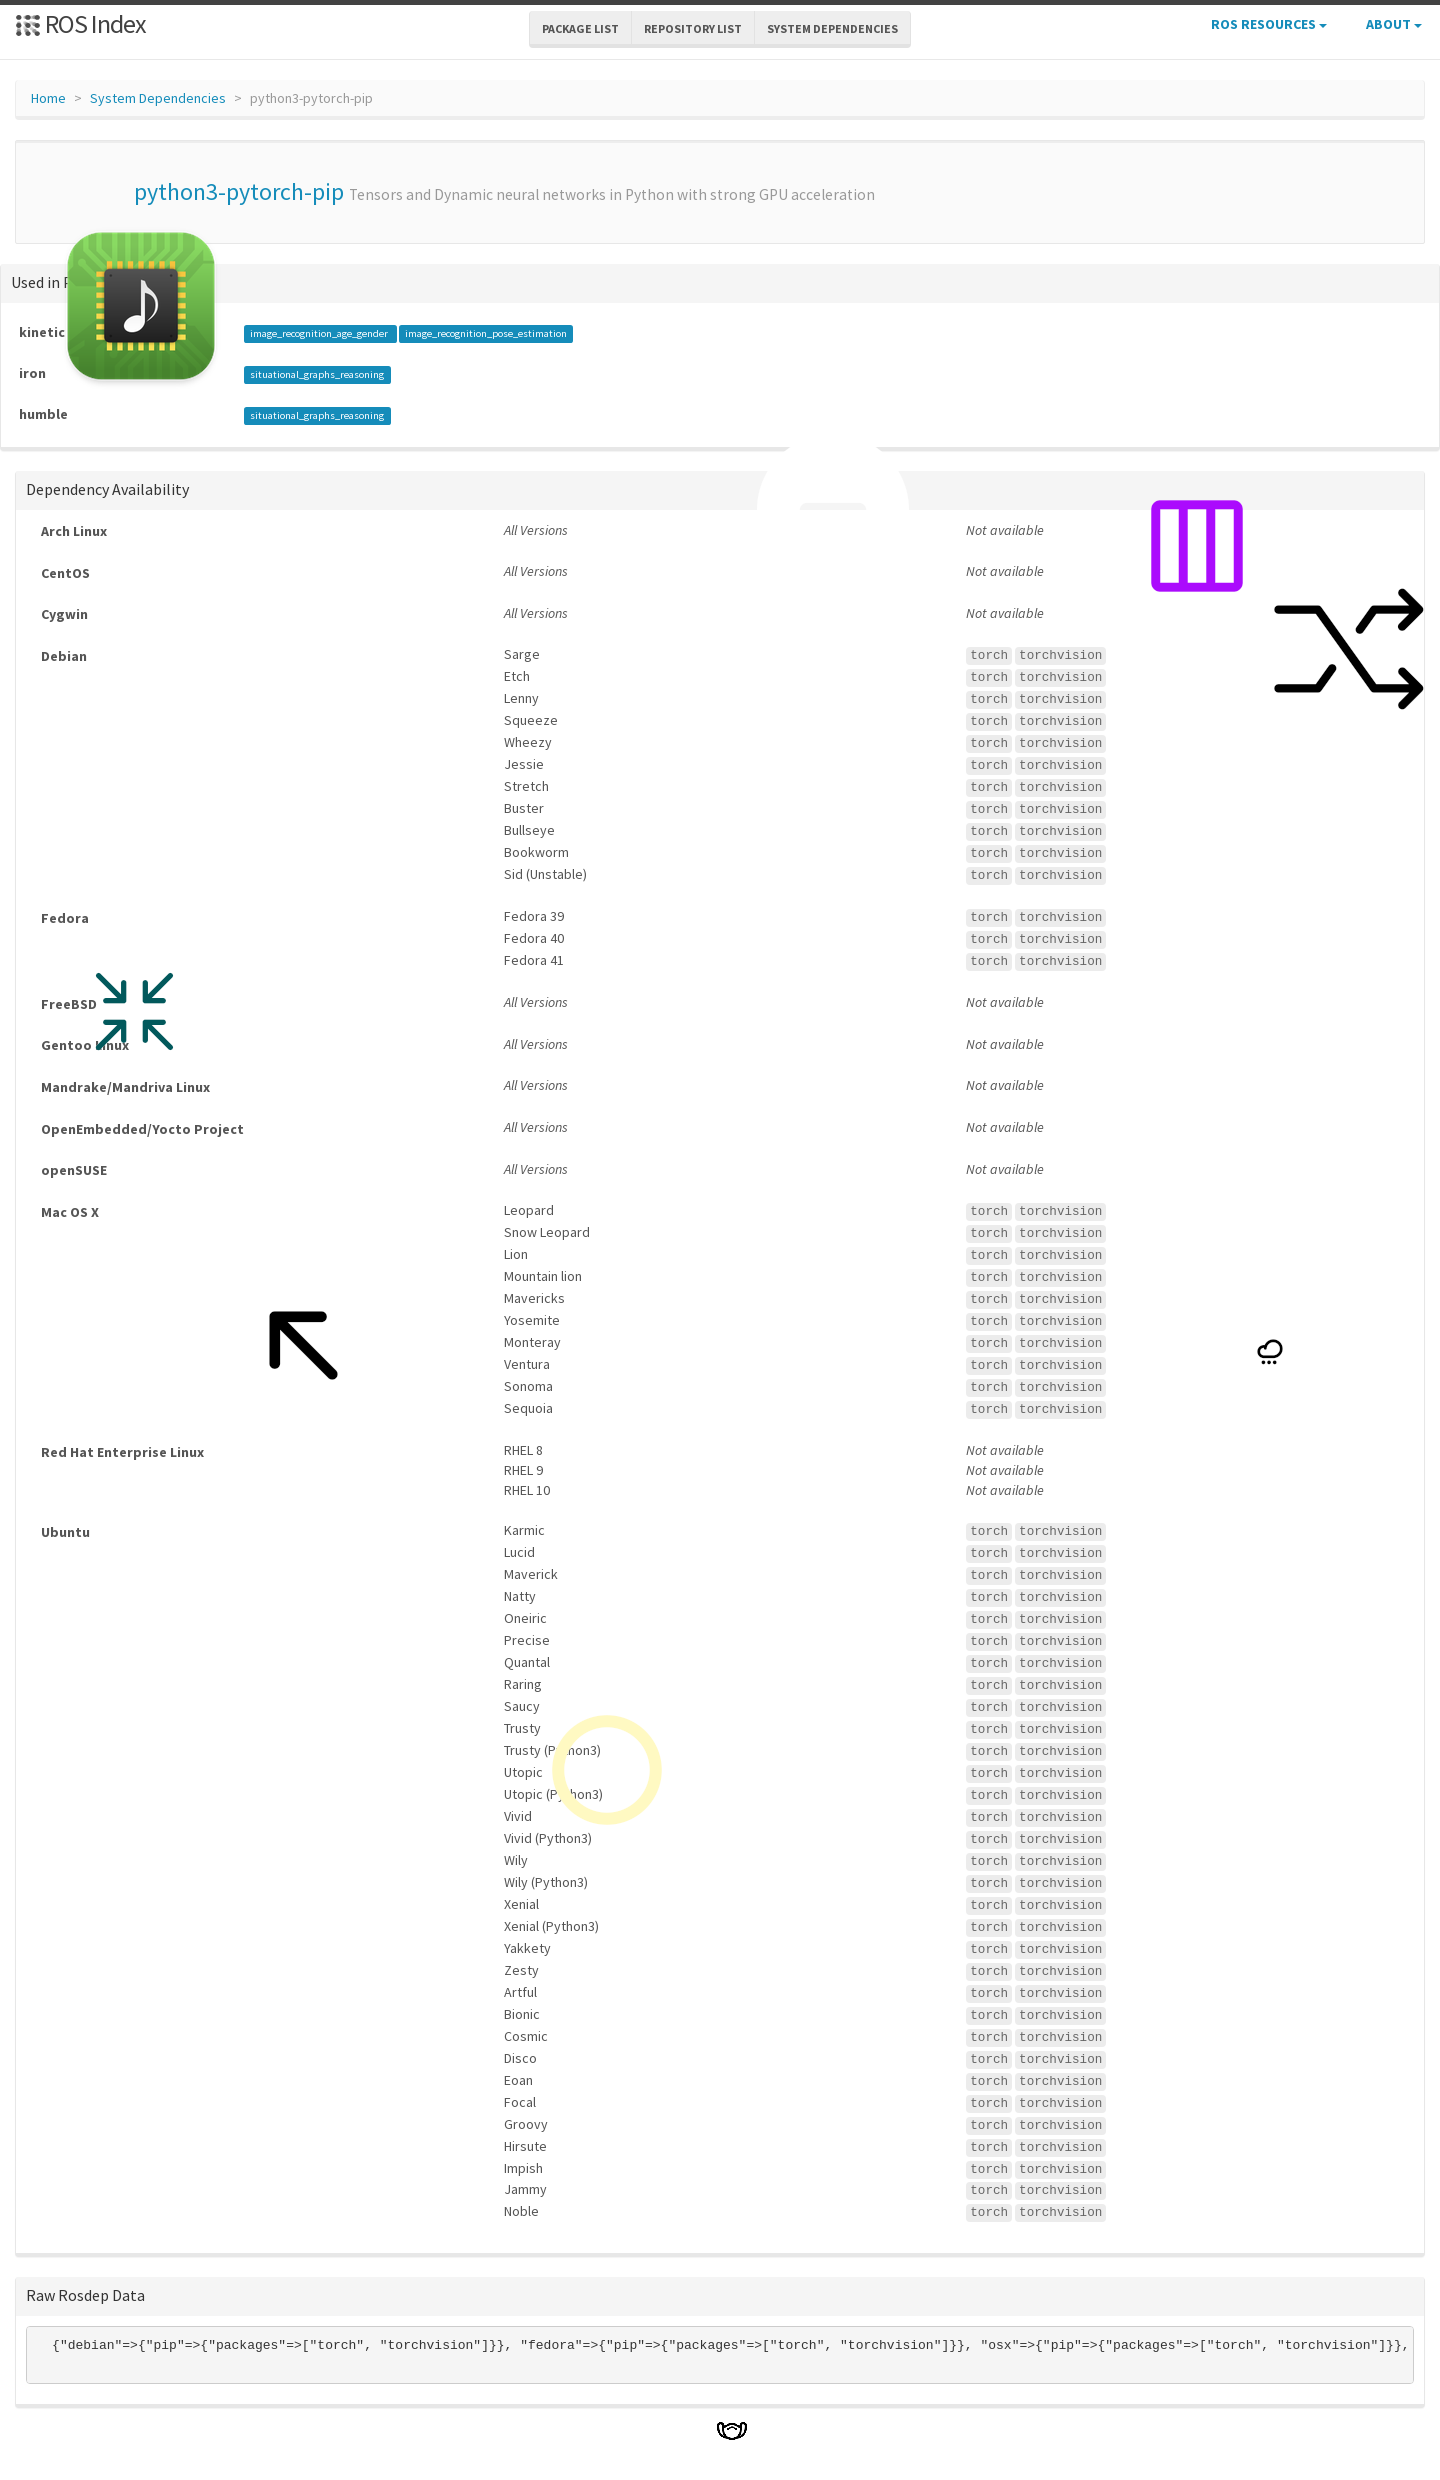 The height and width of the screenshot is (2480, 1440). I want to click on remove an item from a list, so click(833, 510).